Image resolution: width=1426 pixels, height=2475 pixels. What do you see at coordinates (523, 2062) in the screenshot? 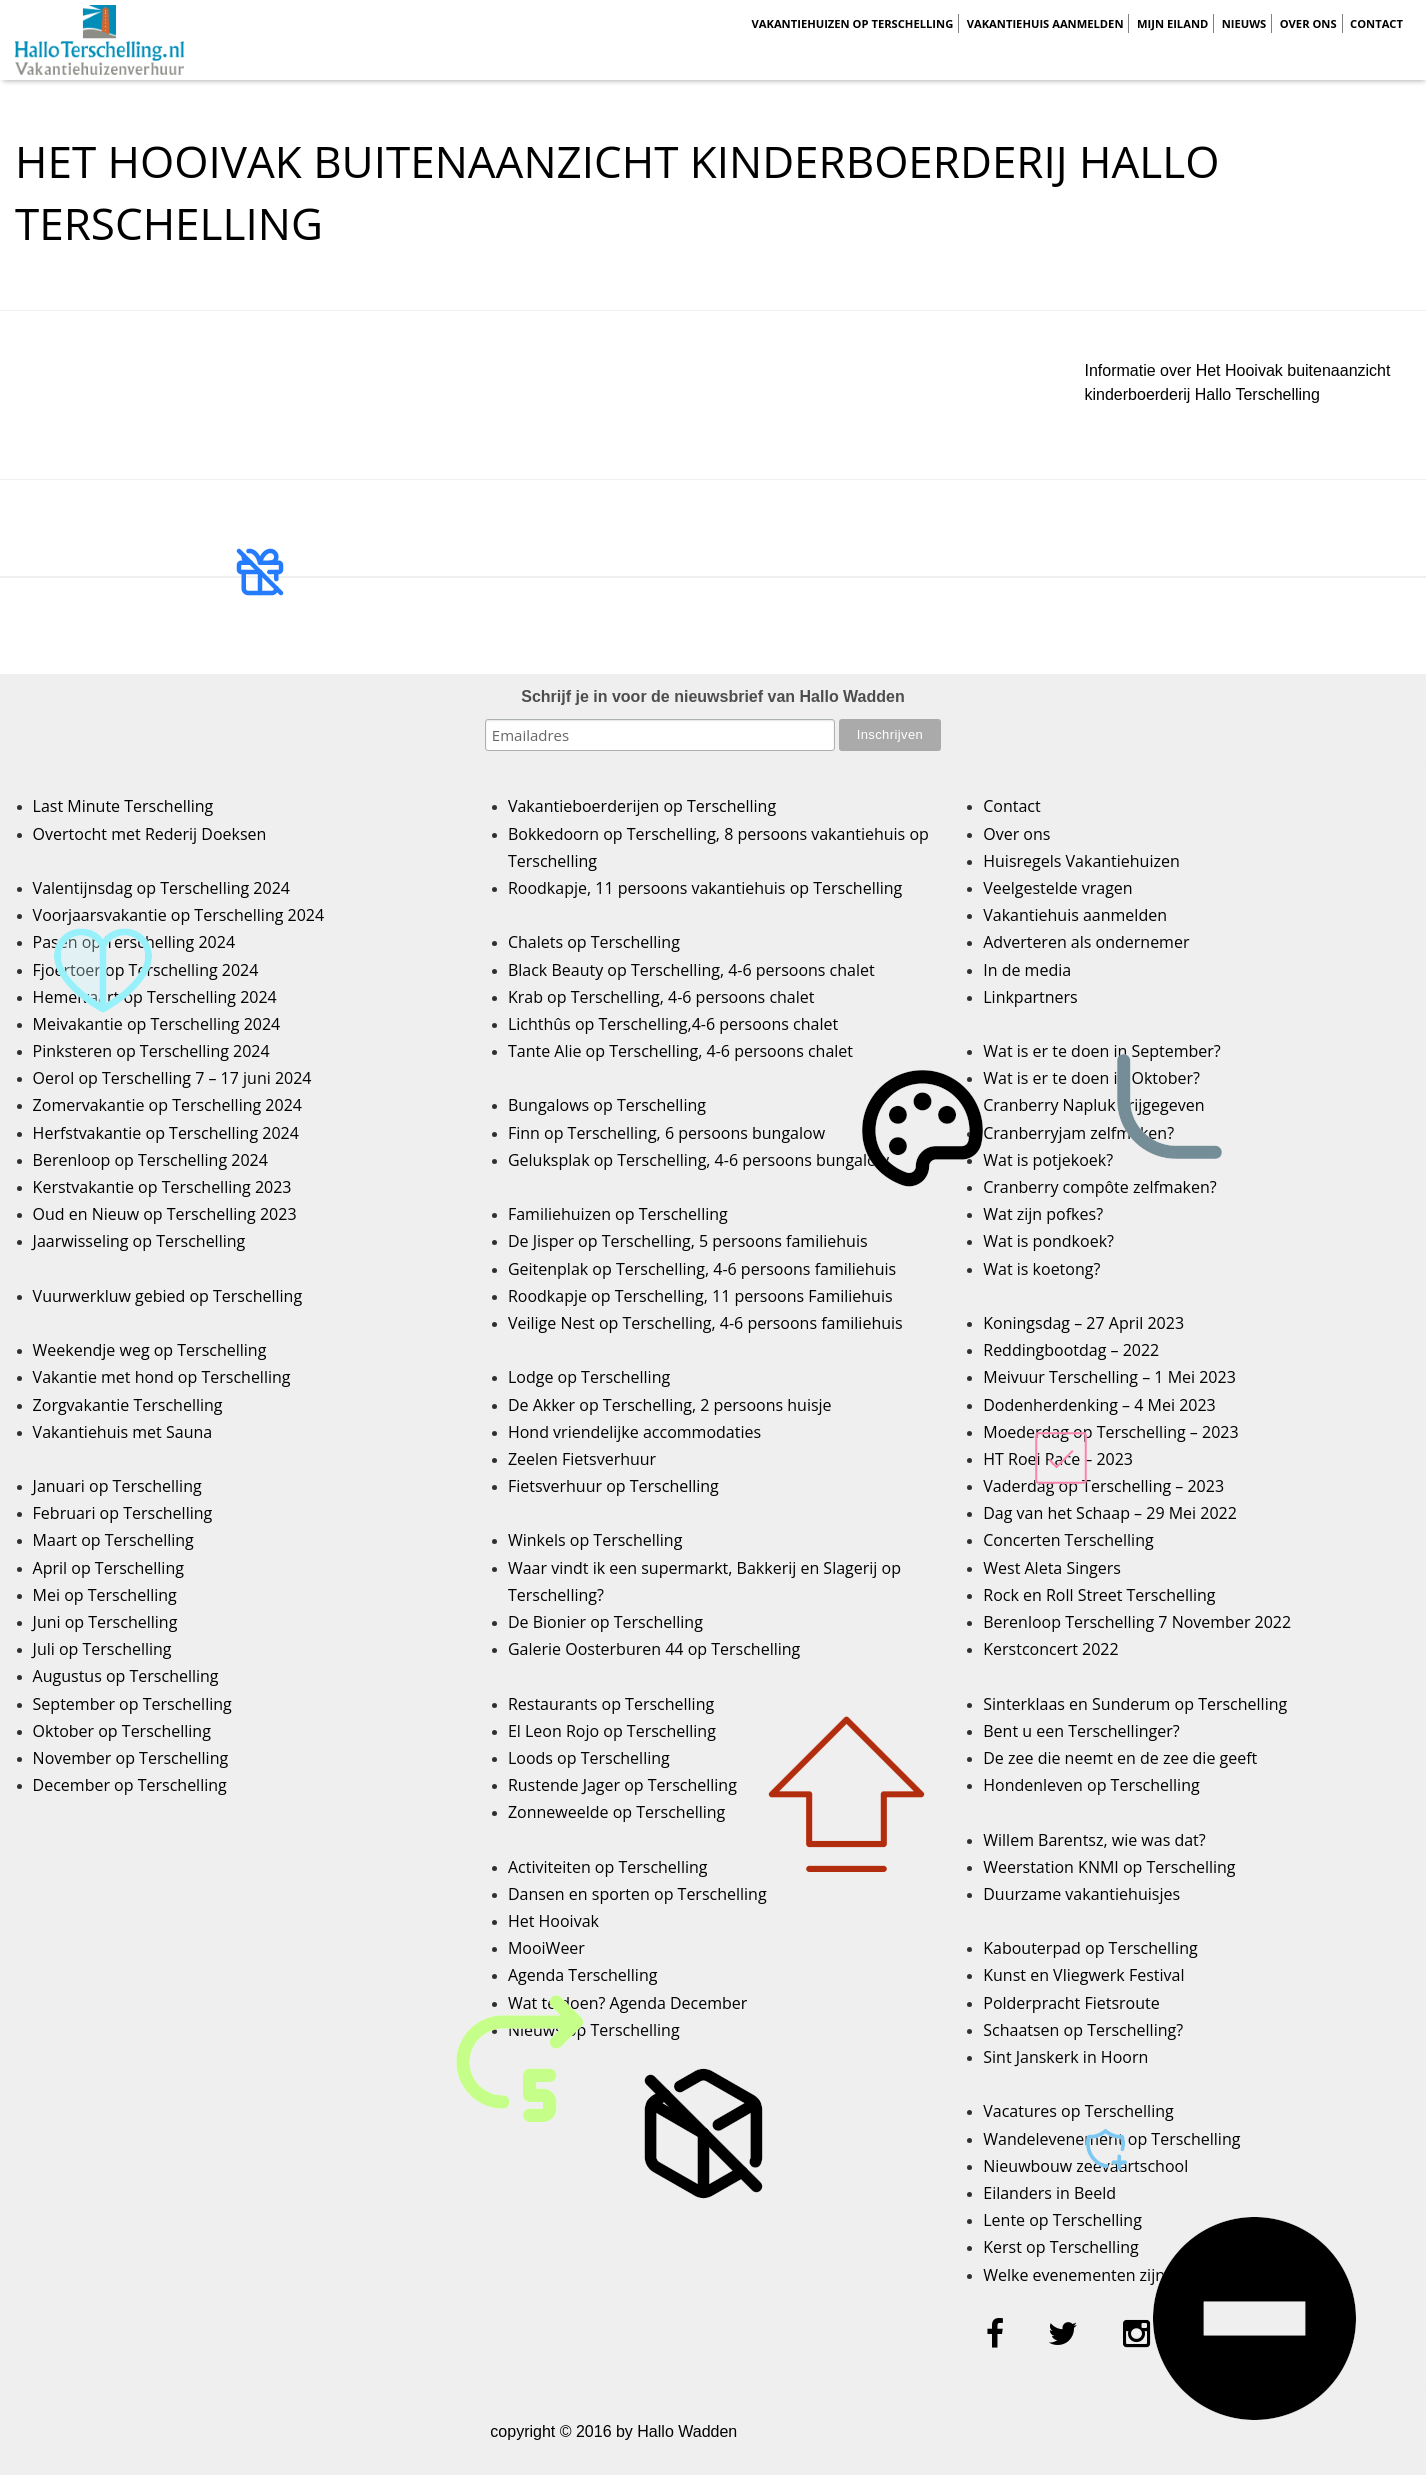
I see `skip forward 5 seconds` at bounding box center [523, 2062].